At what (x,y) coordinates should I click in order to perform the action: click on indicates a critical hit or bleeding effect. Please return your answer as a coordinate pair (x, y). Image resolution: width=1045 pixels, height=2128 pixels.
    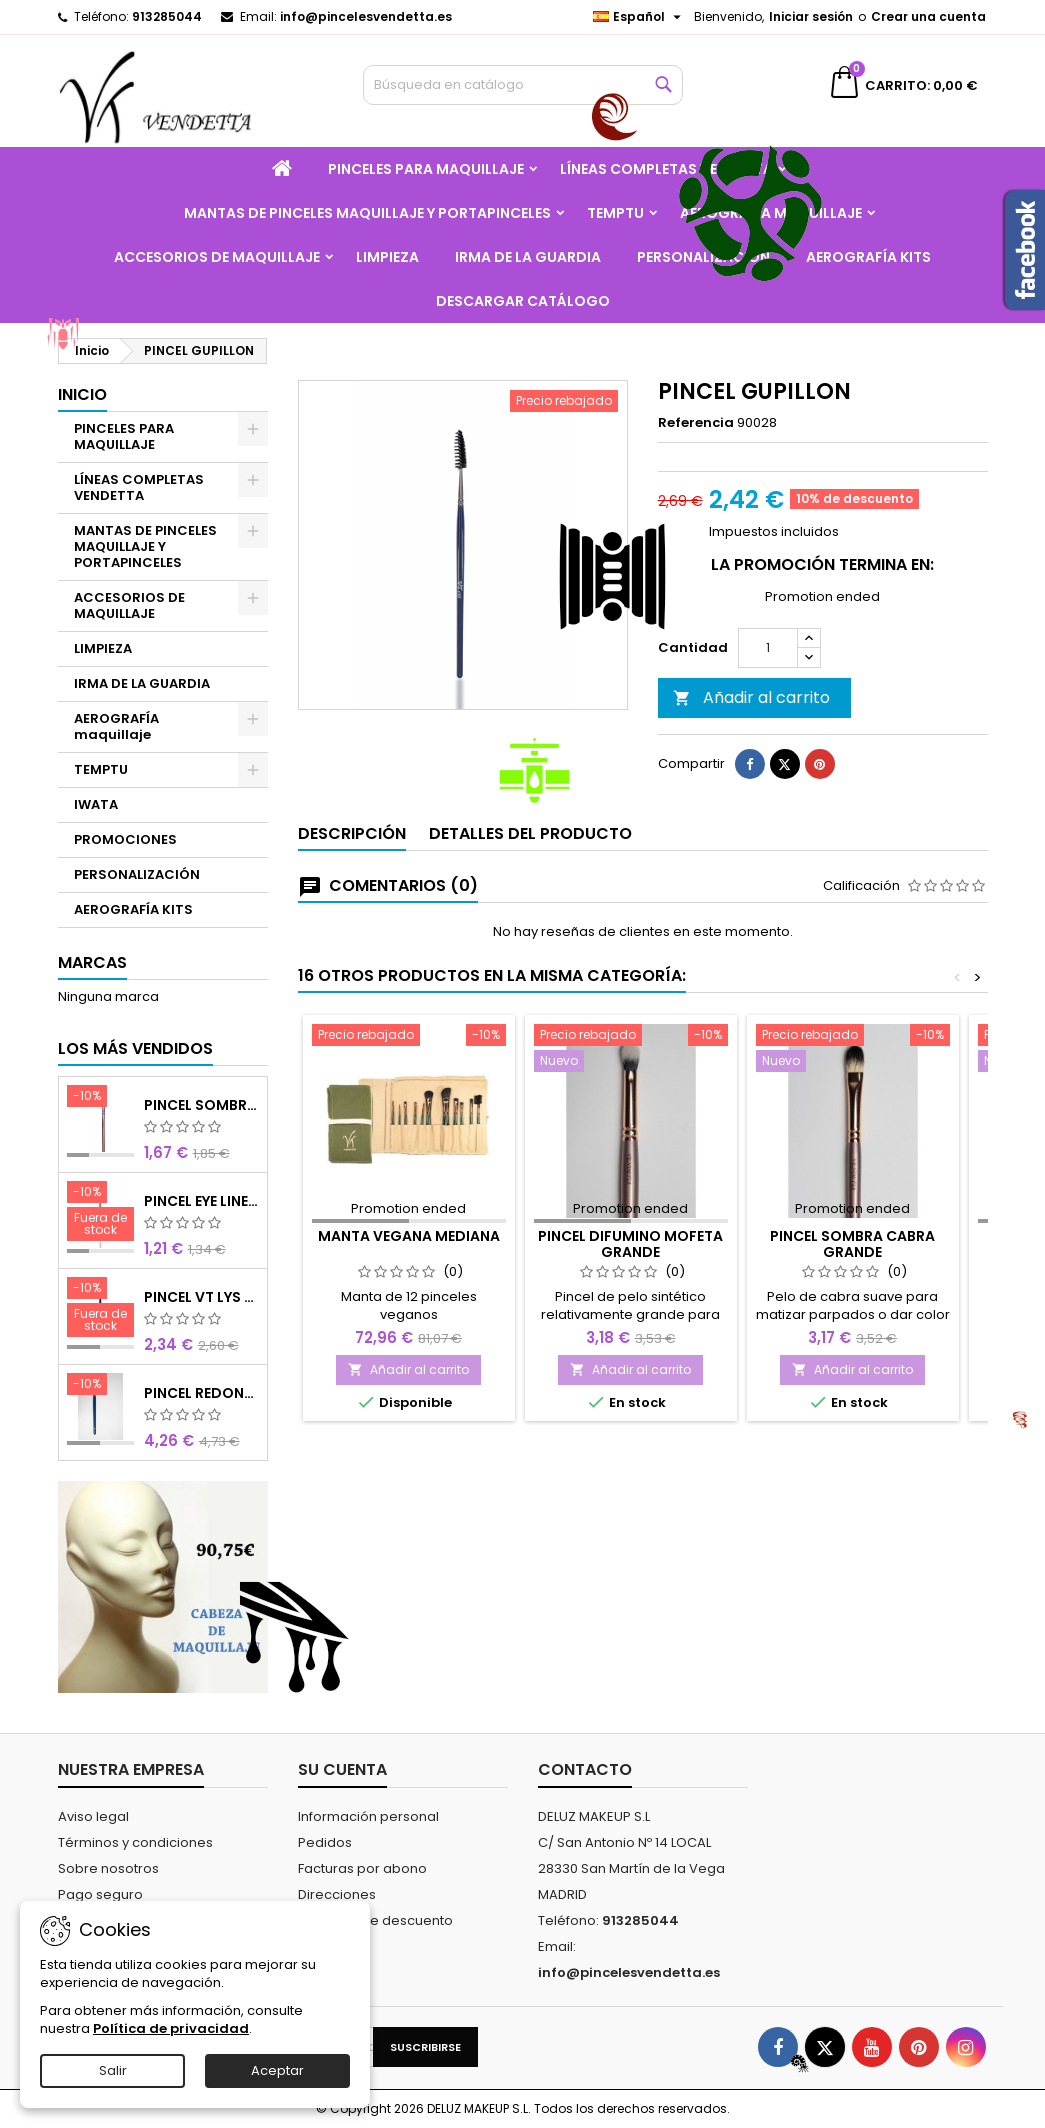
    Looking at the image, I should click on (294, 1636).